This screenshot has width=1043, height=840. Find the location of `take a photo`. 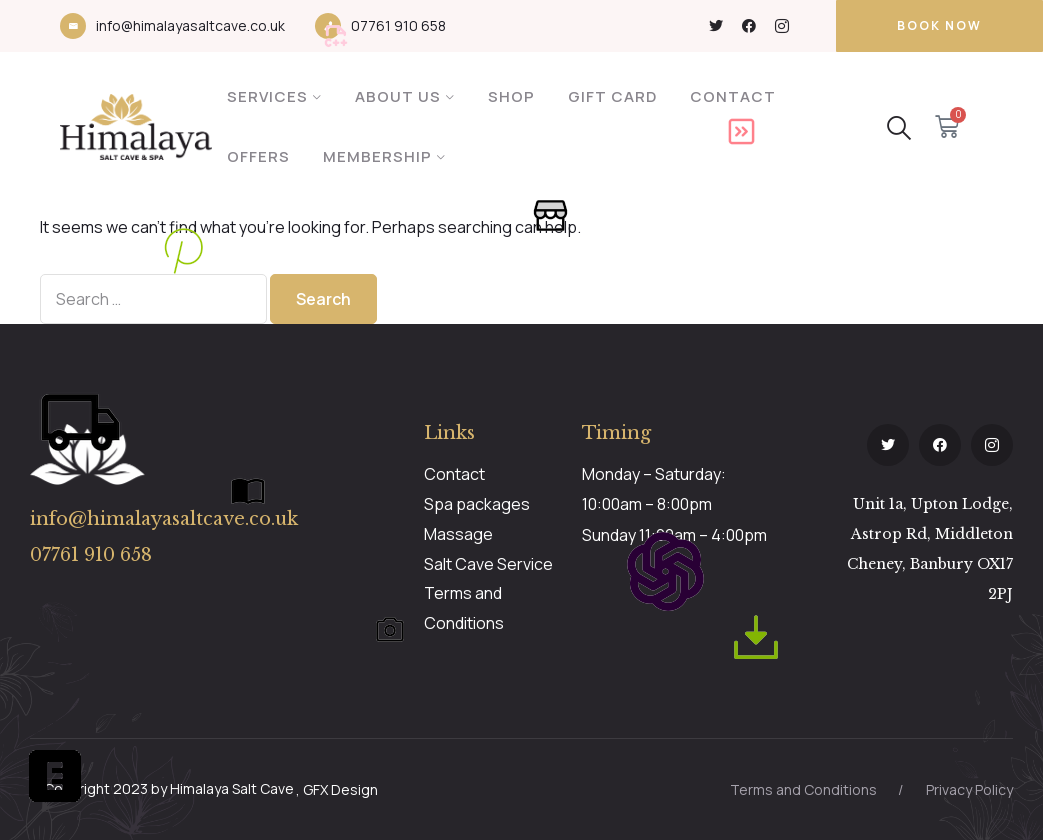

take a photo is located at coordinates (390, 630).